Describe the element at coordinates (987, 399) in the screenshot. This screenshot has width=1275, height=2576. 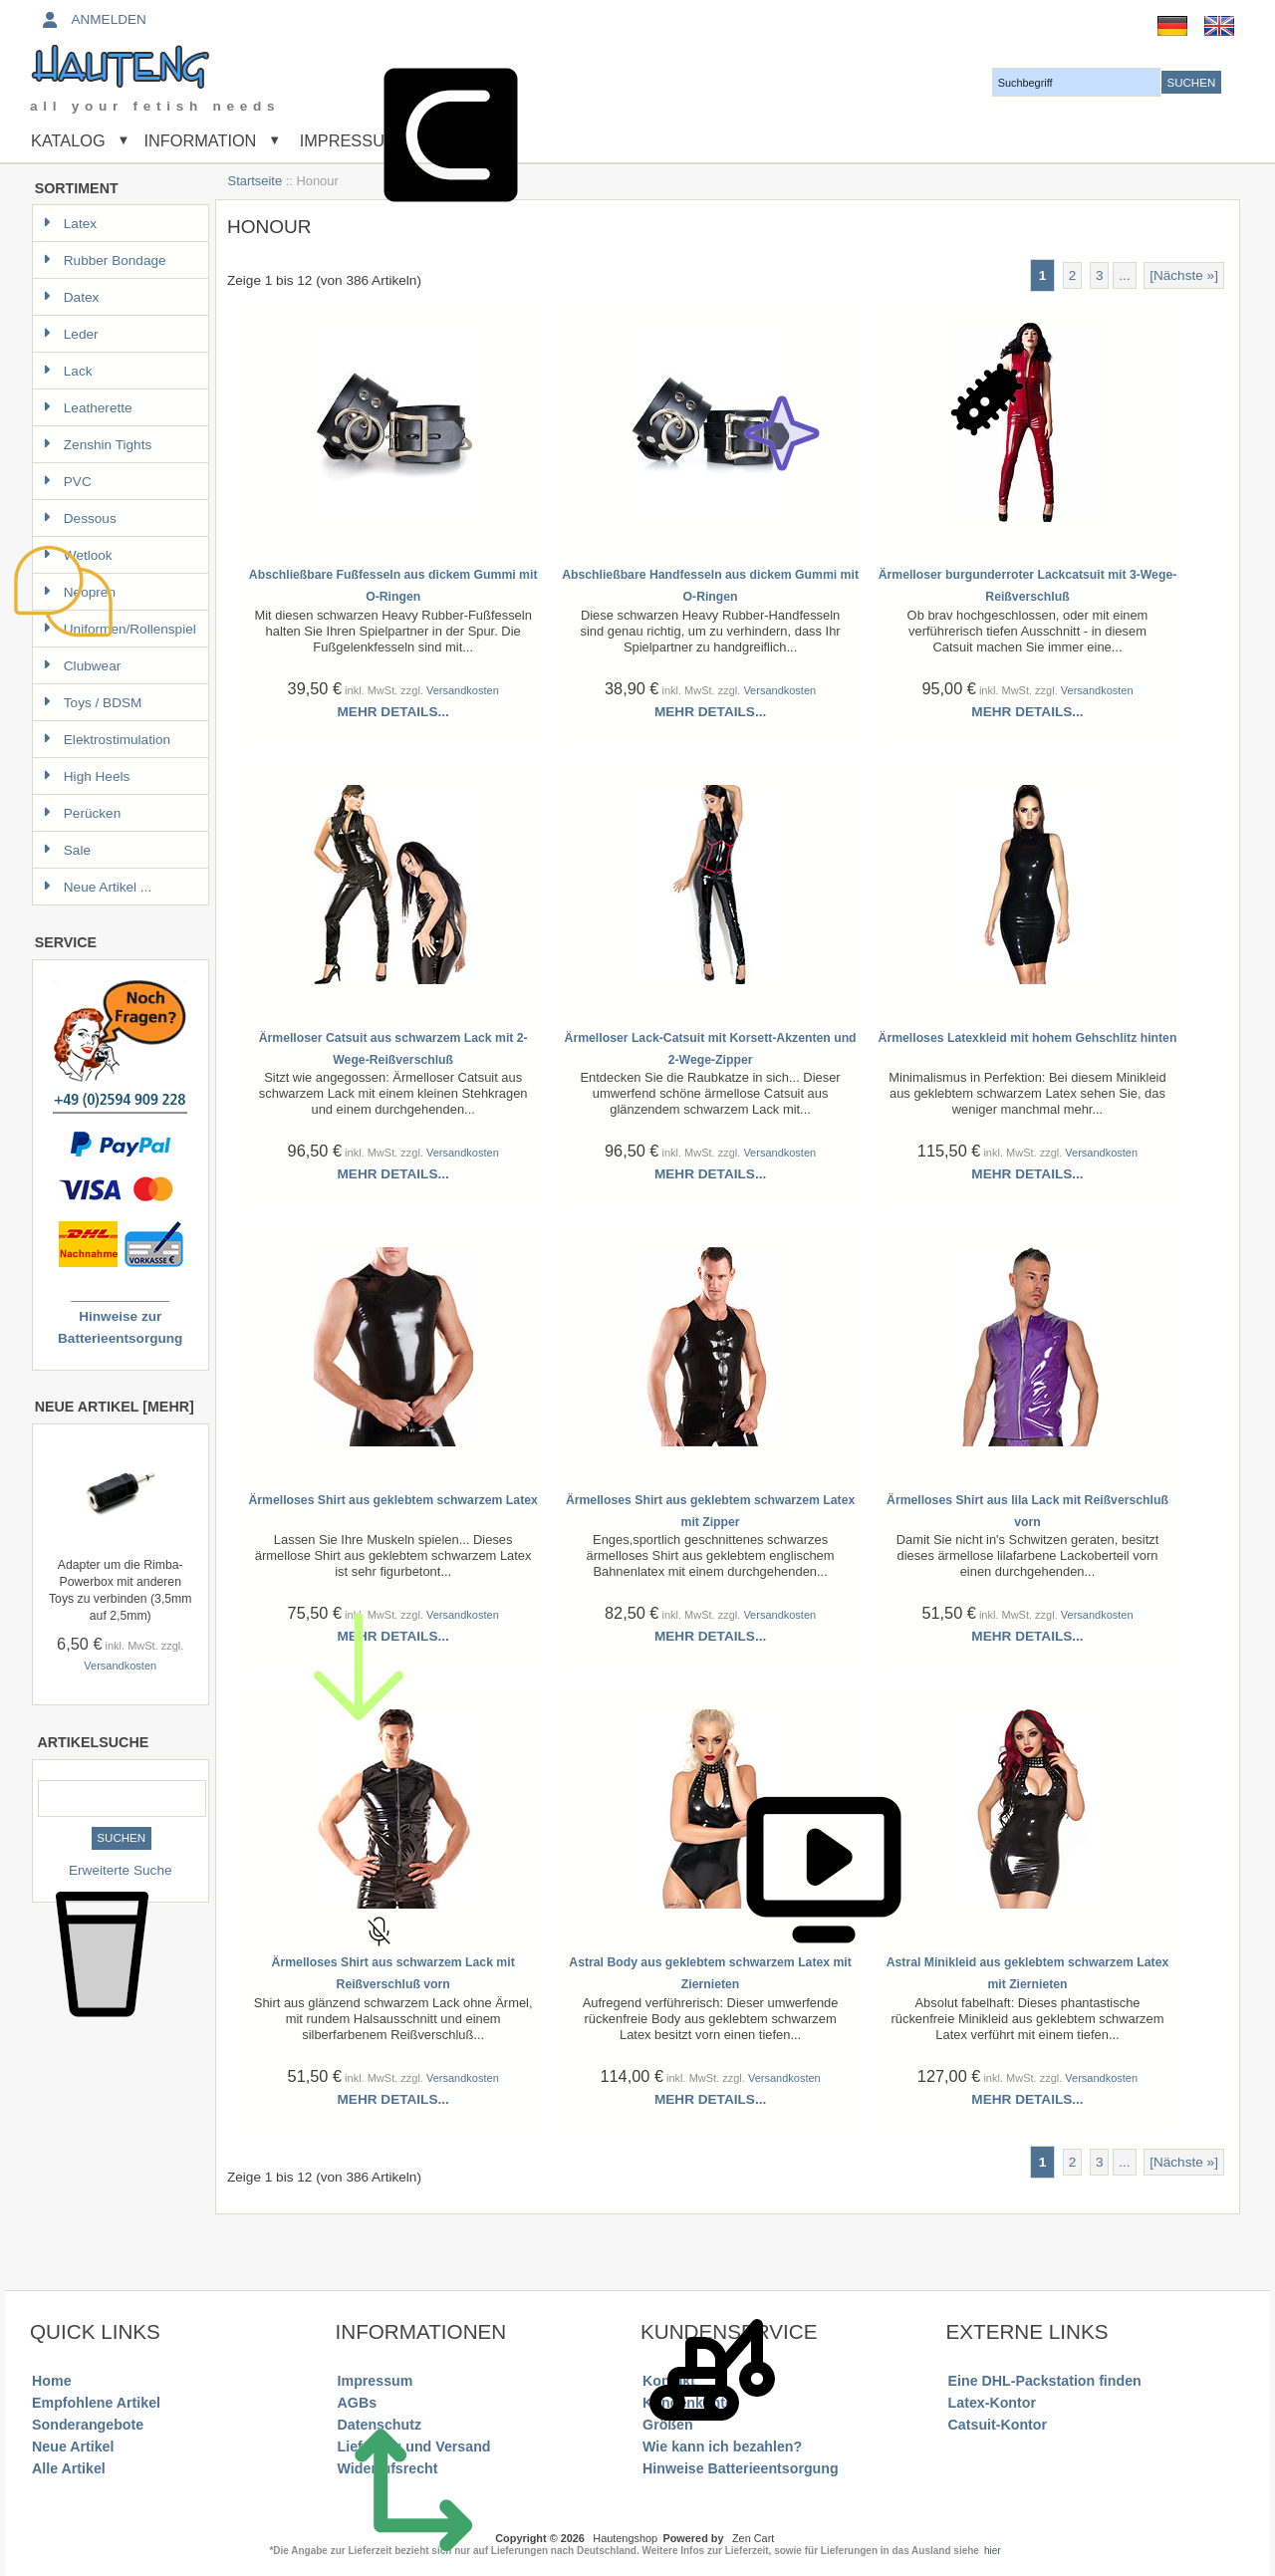
I see `indicates microbiology or bacterial content` at that location.